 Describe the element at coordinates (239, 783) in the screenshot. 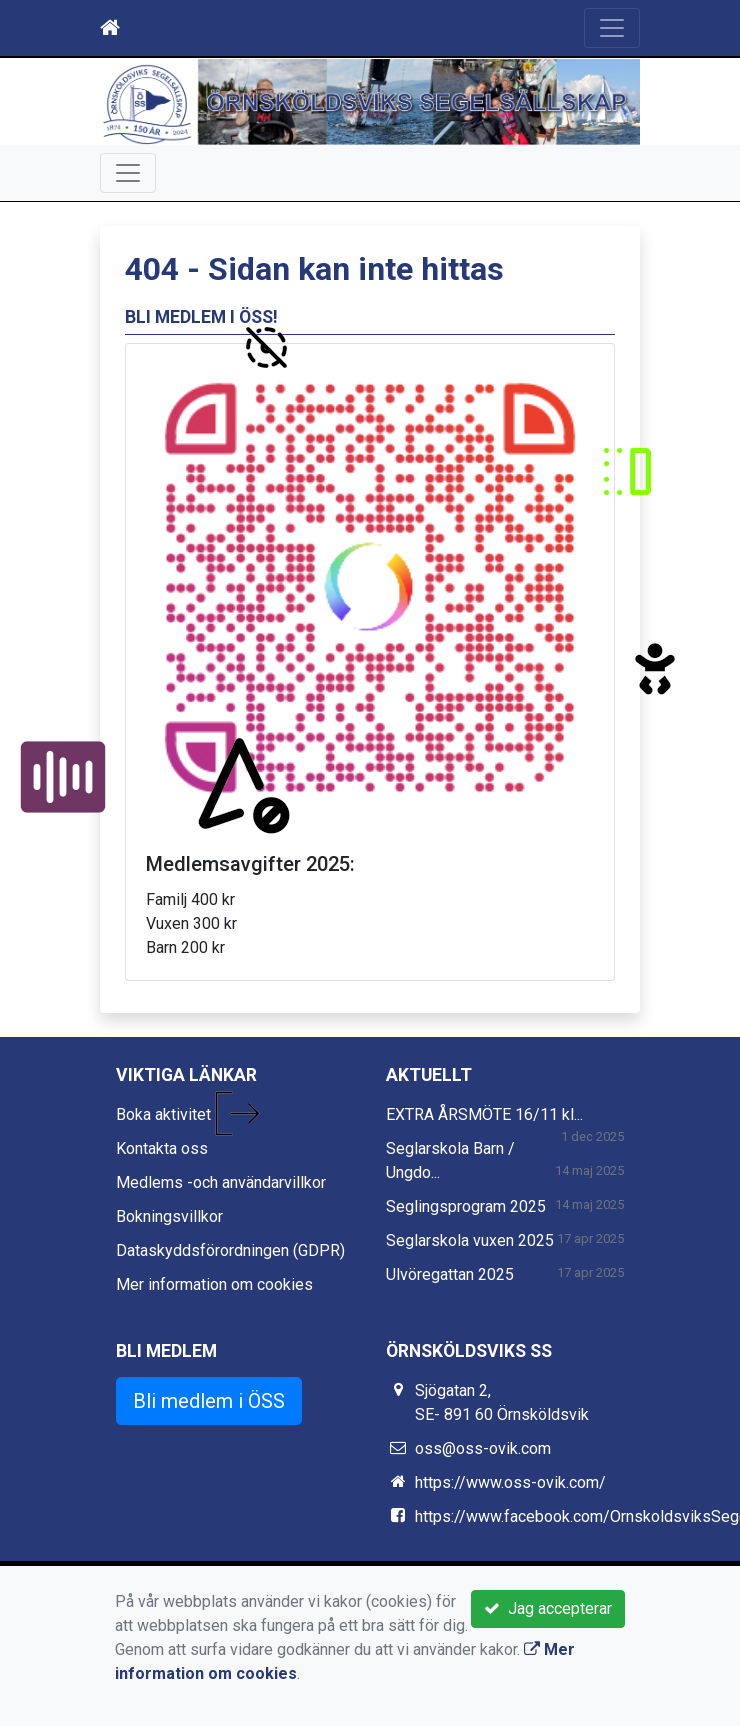

I see `cancel current navigation route` at that location.